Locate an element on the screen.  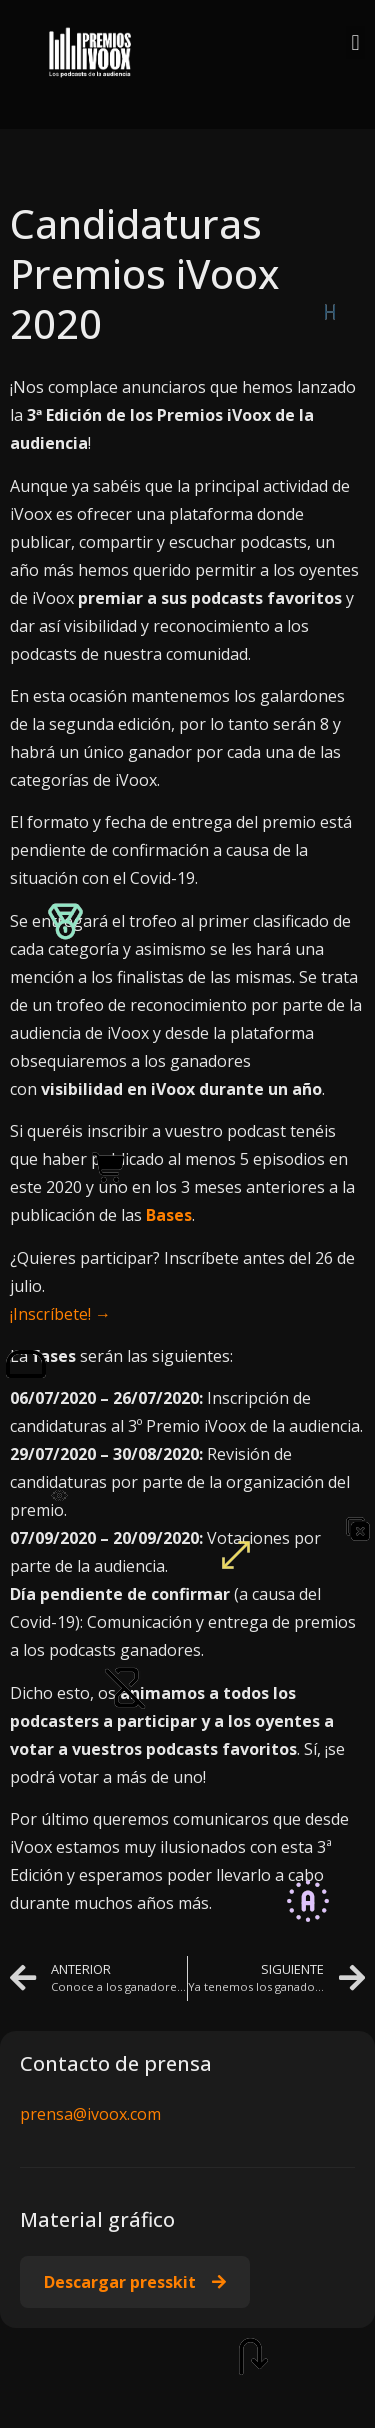
timer or countdown feature disabled is located at coordinates (126, 1687).